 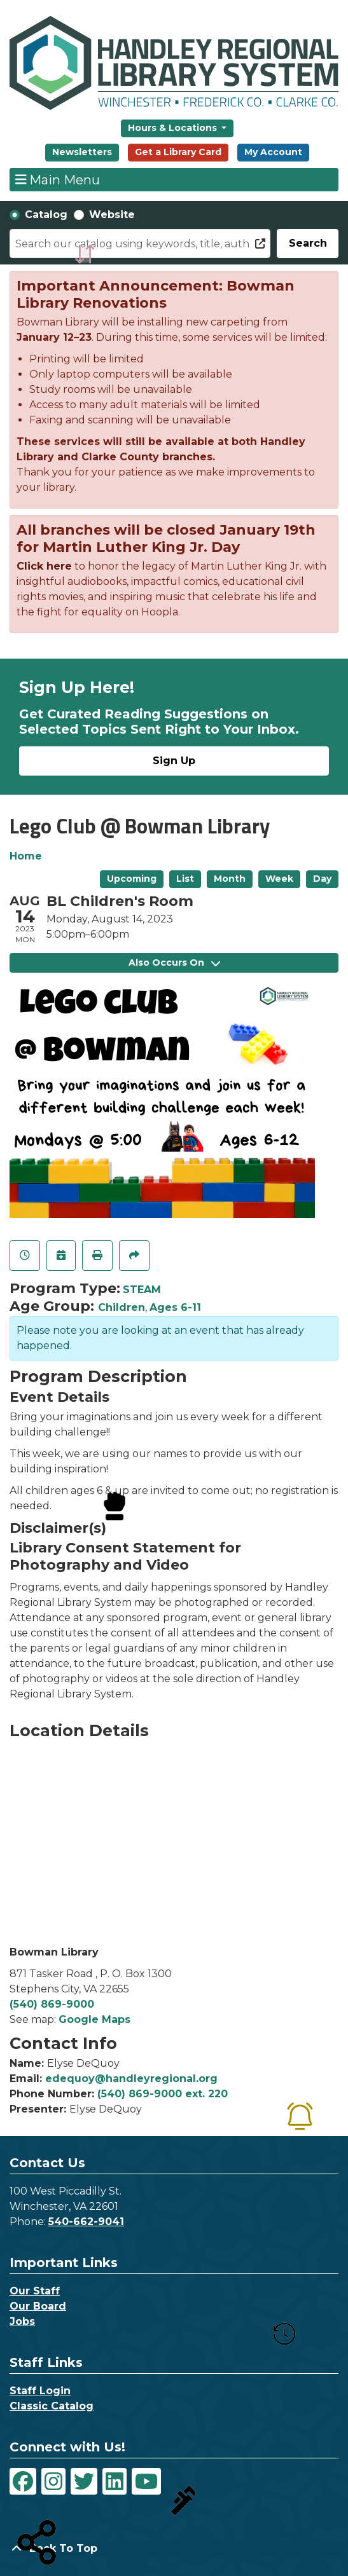 I want to click on access plumbing services or repairs, so click(x=183, y=2500).